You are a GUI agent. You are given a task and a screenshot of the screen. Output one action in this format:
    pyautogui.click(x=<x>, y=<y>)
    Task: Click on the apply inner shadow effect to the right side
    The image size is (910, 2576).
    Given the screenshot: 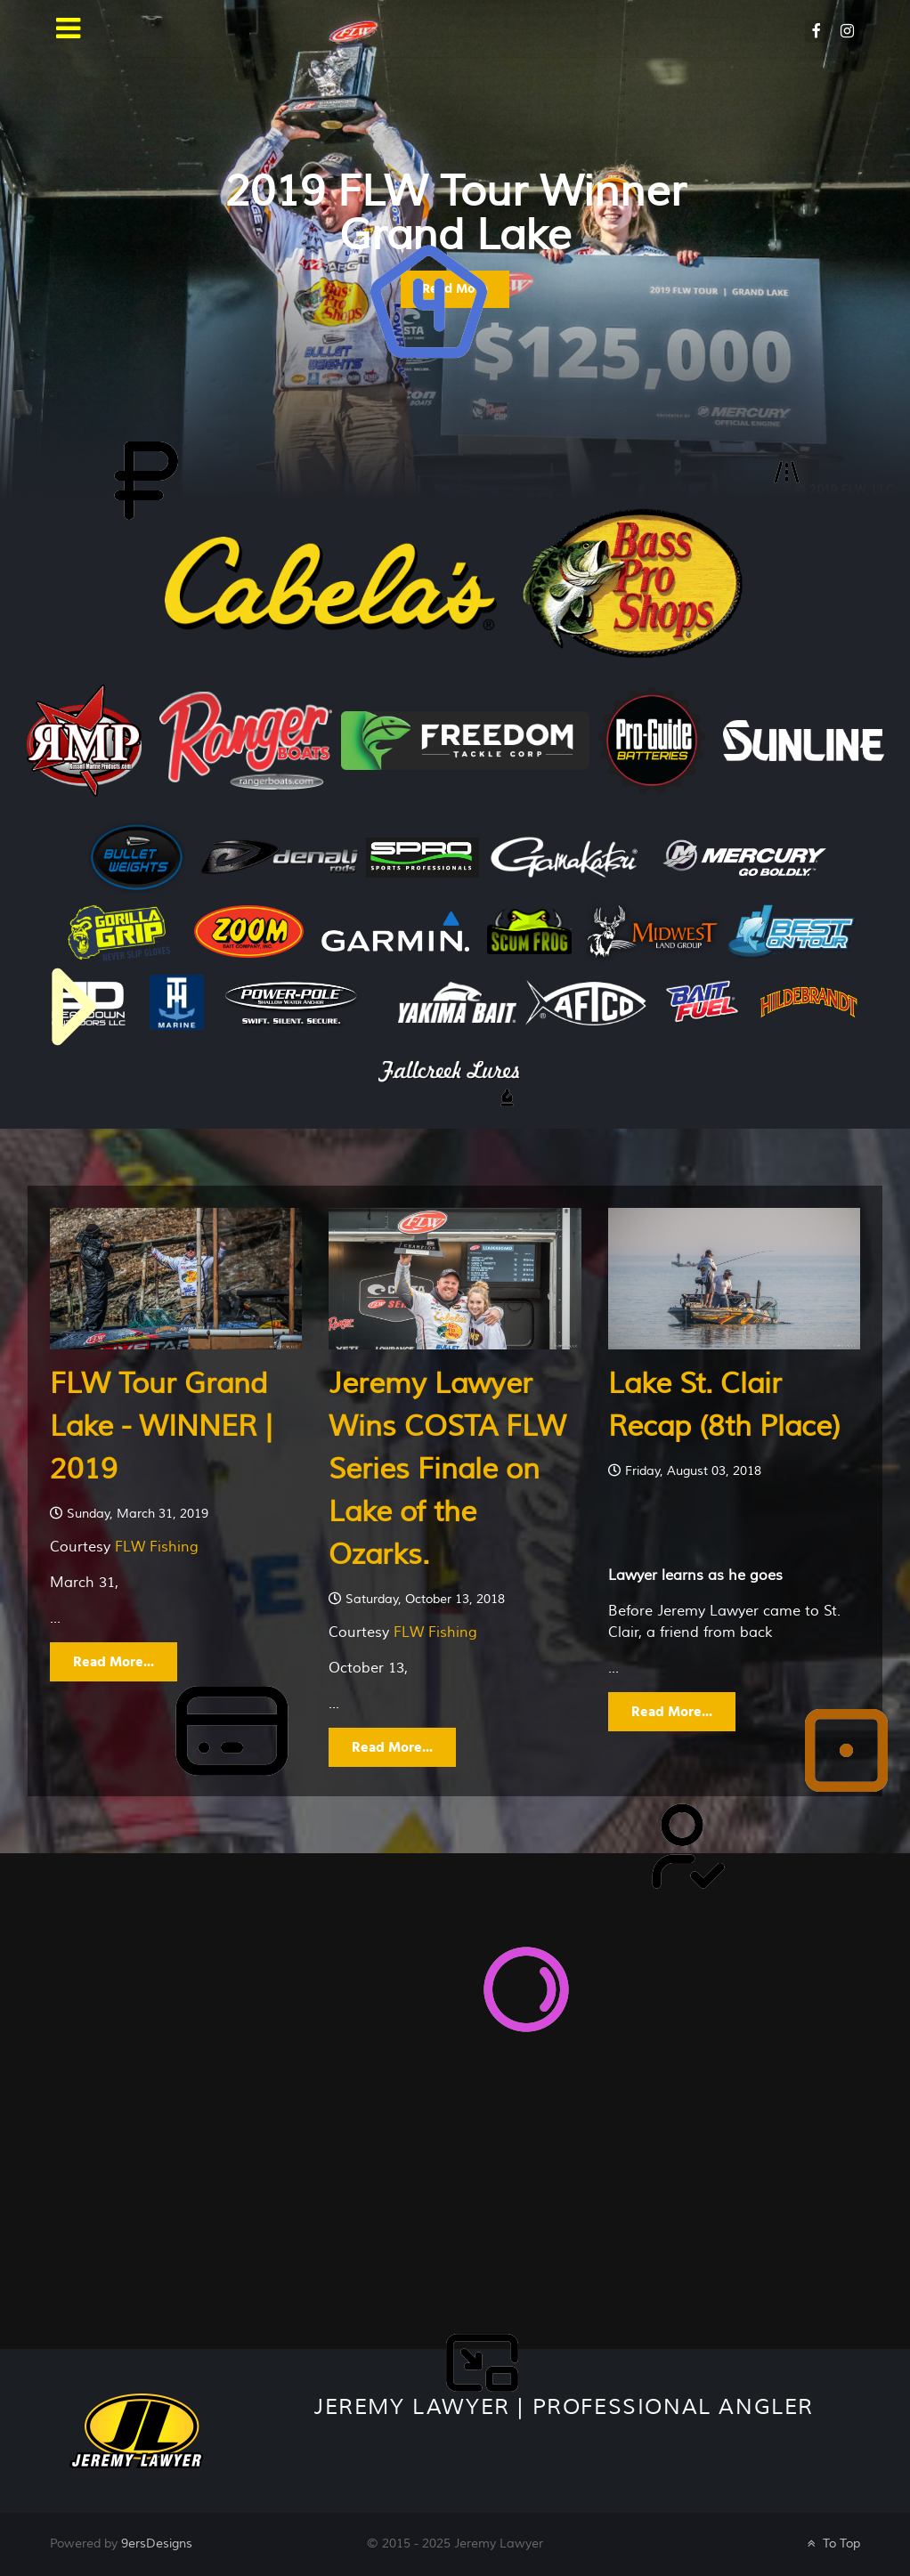 What is the action you would take?
    pyautogui.click(x=526, y=1989)
    